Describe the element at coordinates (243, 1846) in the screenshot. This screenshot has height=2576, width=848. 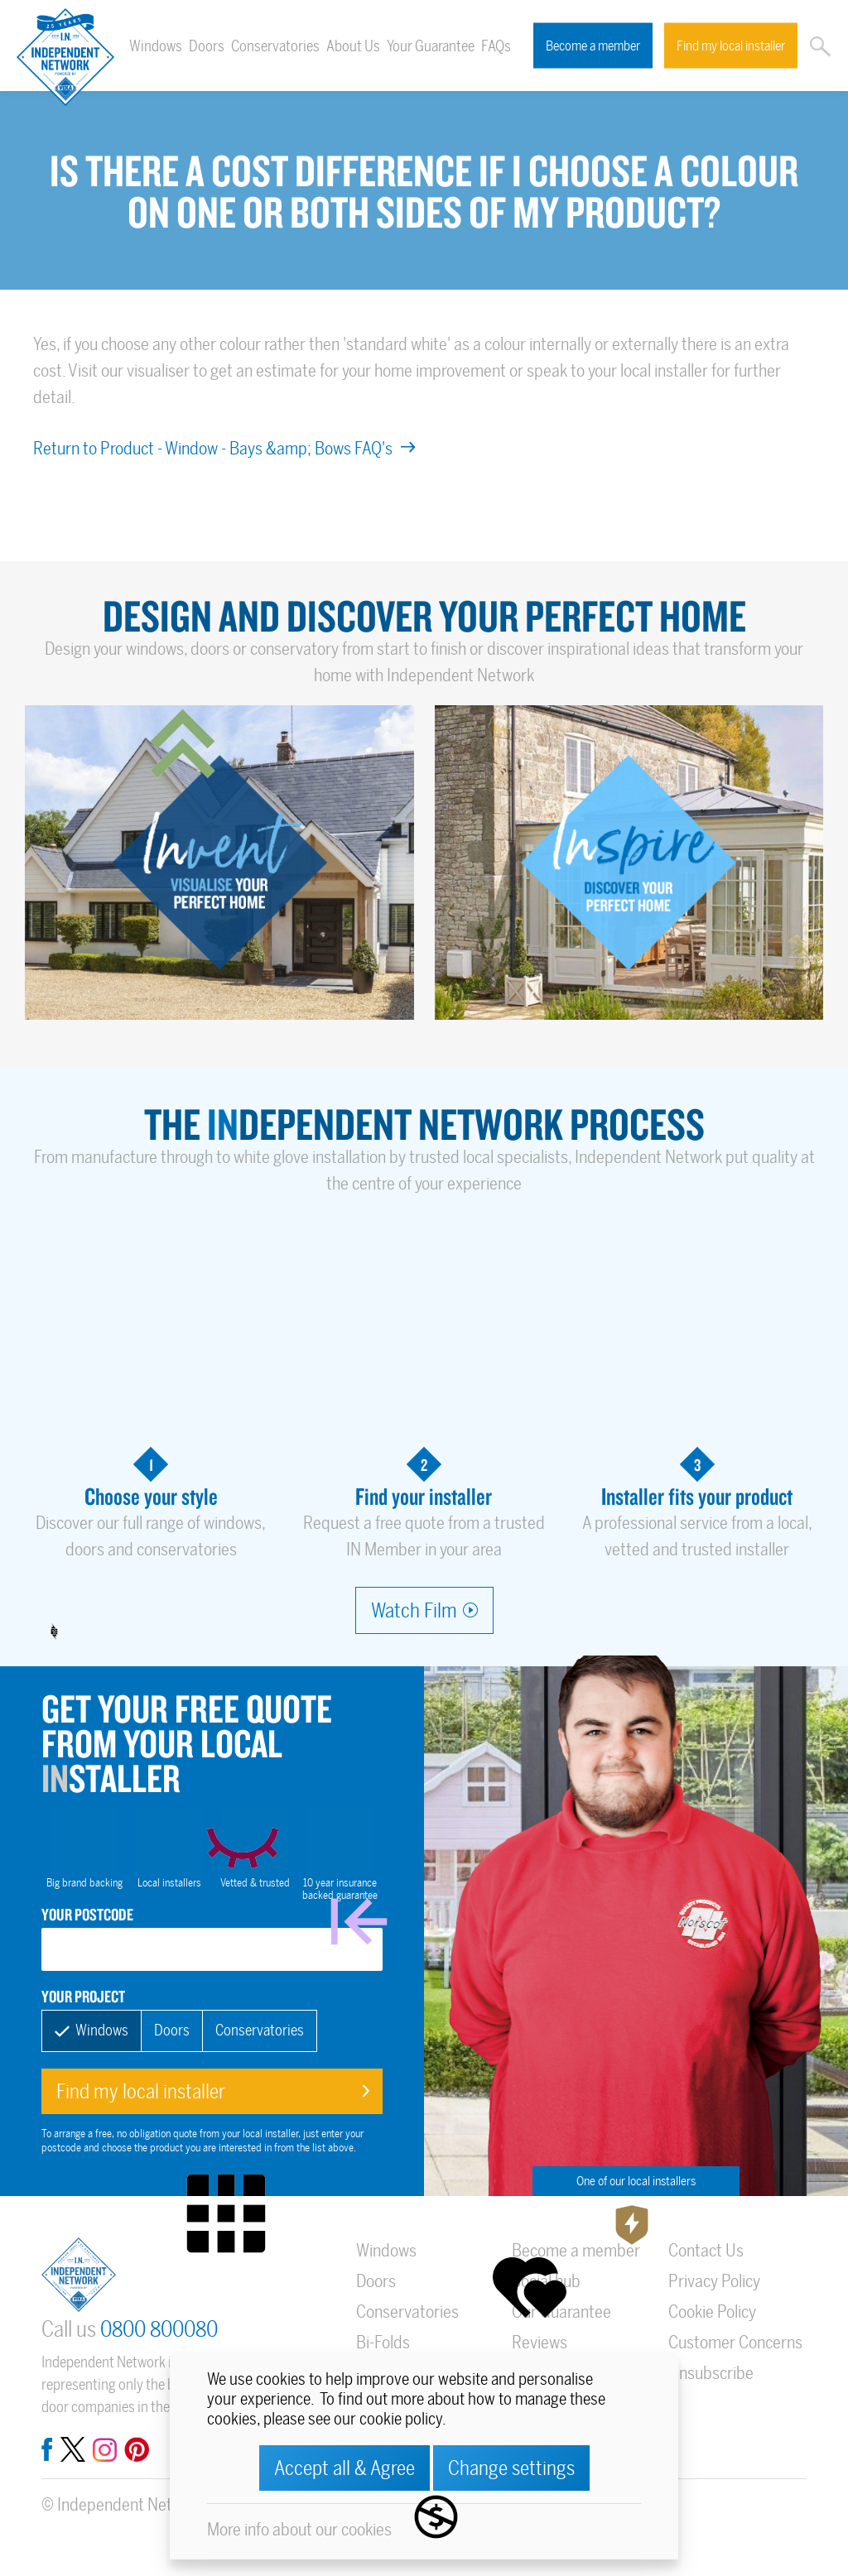
I see `hide password or sensitive content` at that location.